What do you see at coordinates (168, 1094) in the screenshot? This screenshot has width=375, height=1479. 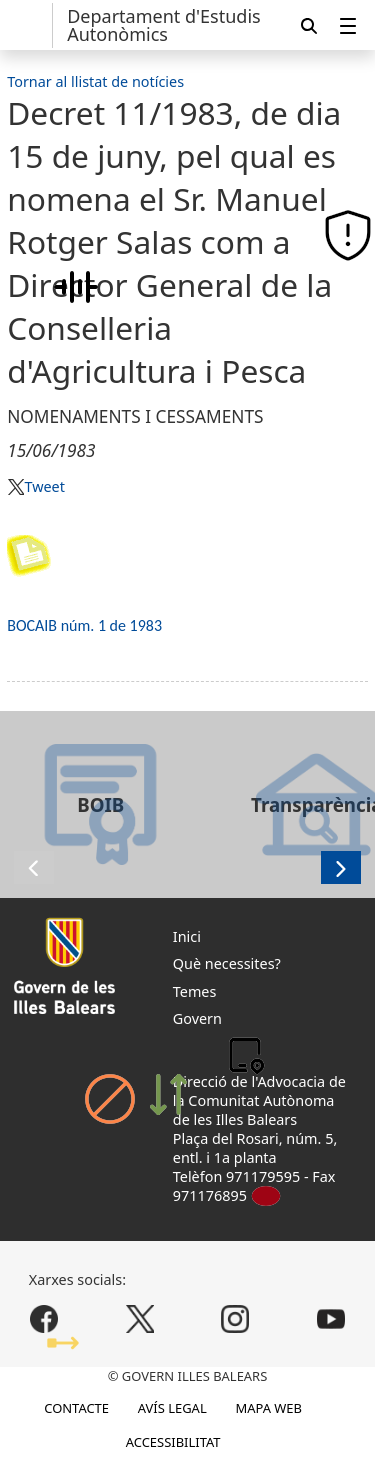 I see `sort items in ascending or descending order` at bounding box center [168, 1094].